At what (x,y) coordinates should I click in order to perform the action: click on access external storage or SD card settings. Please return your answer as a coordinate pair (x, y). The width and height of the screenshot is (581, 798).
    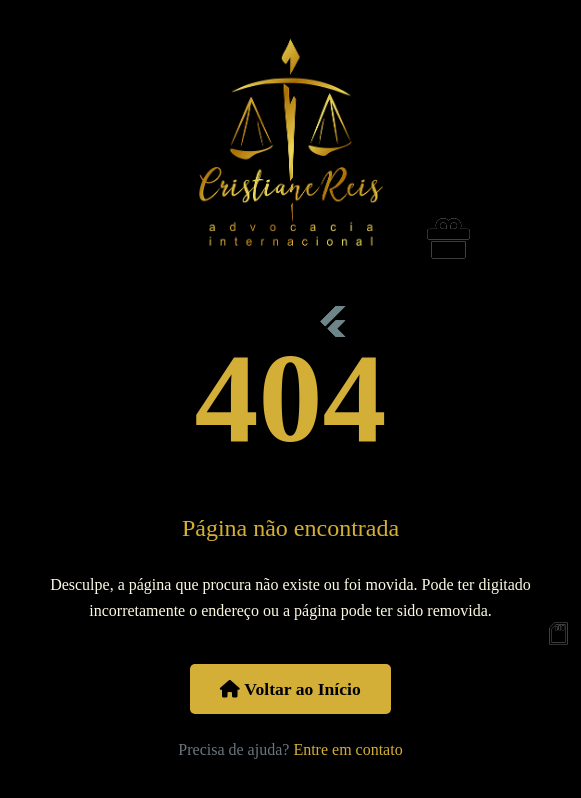
    Looking at the image, I should click on (558, 633).